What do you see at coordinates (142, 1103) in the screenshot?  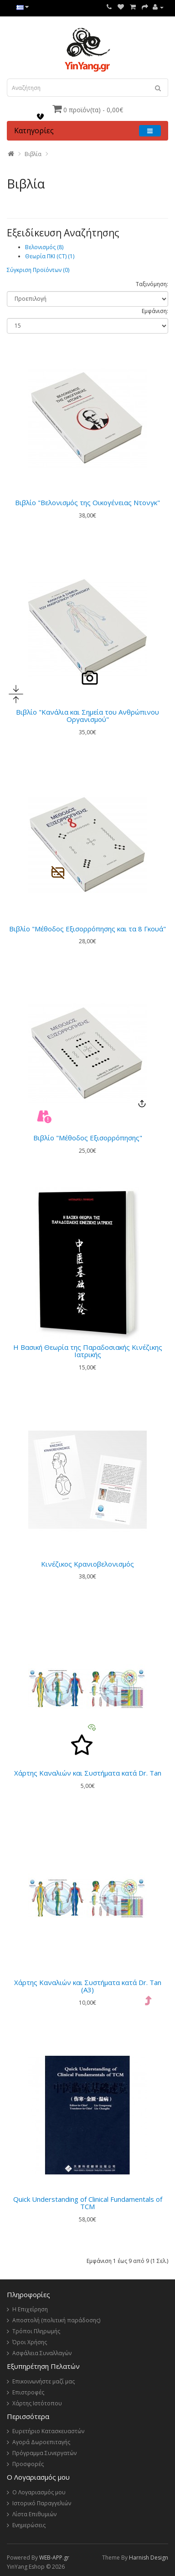 I see `upload file or content` at bounding box center [142, 1103].